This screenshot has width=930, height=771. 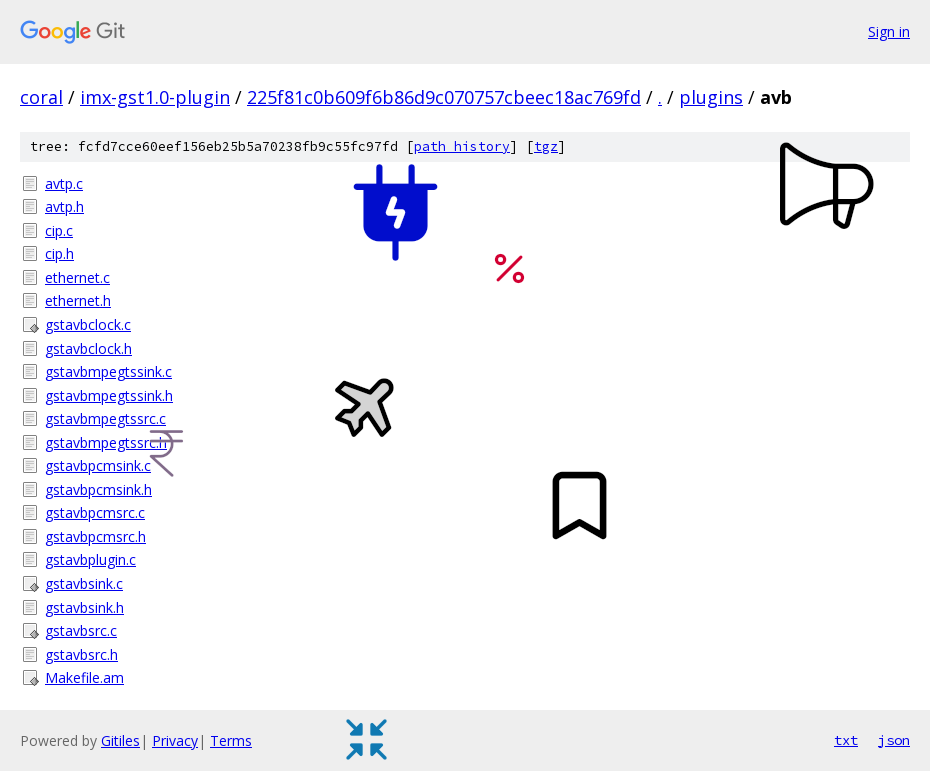 I want to click on exit fullscreen mode, so click(x=366, y=739).